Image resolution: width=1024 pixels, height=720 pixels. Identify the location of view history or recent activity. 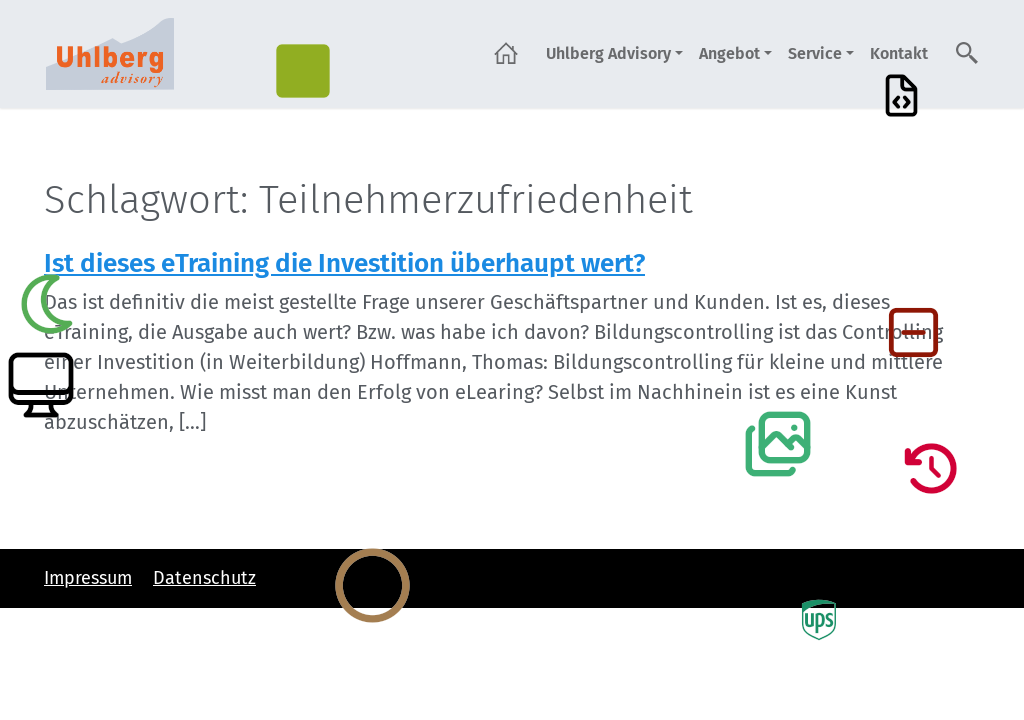
(931, 468).